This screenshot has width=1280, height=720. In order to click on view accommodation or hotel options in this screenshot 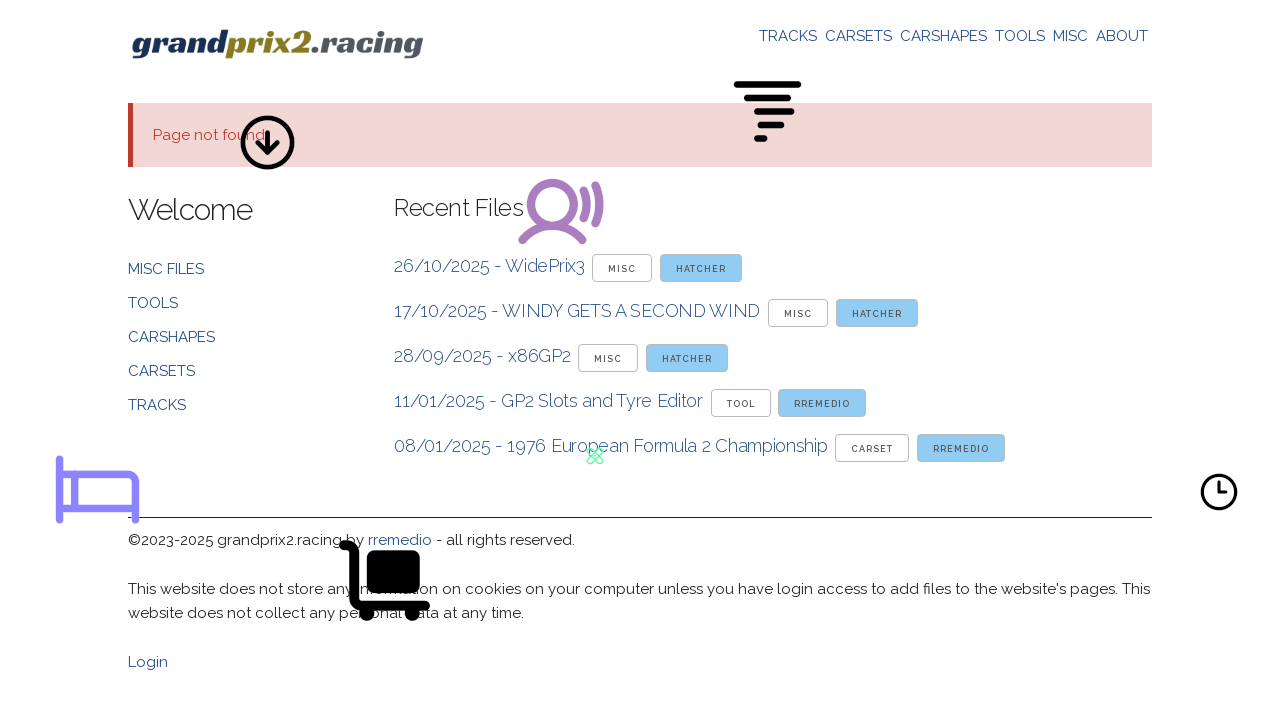, I will do `click(97, 489)`.